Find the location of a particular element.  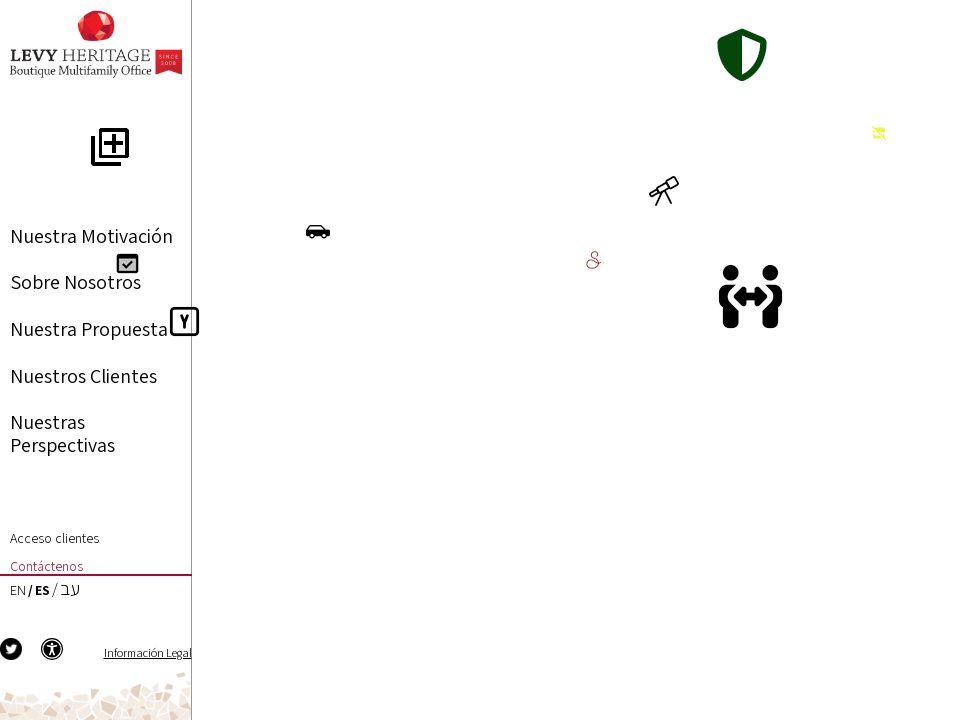

indicates a store or shop is closed is located at coordinates (879, 133).